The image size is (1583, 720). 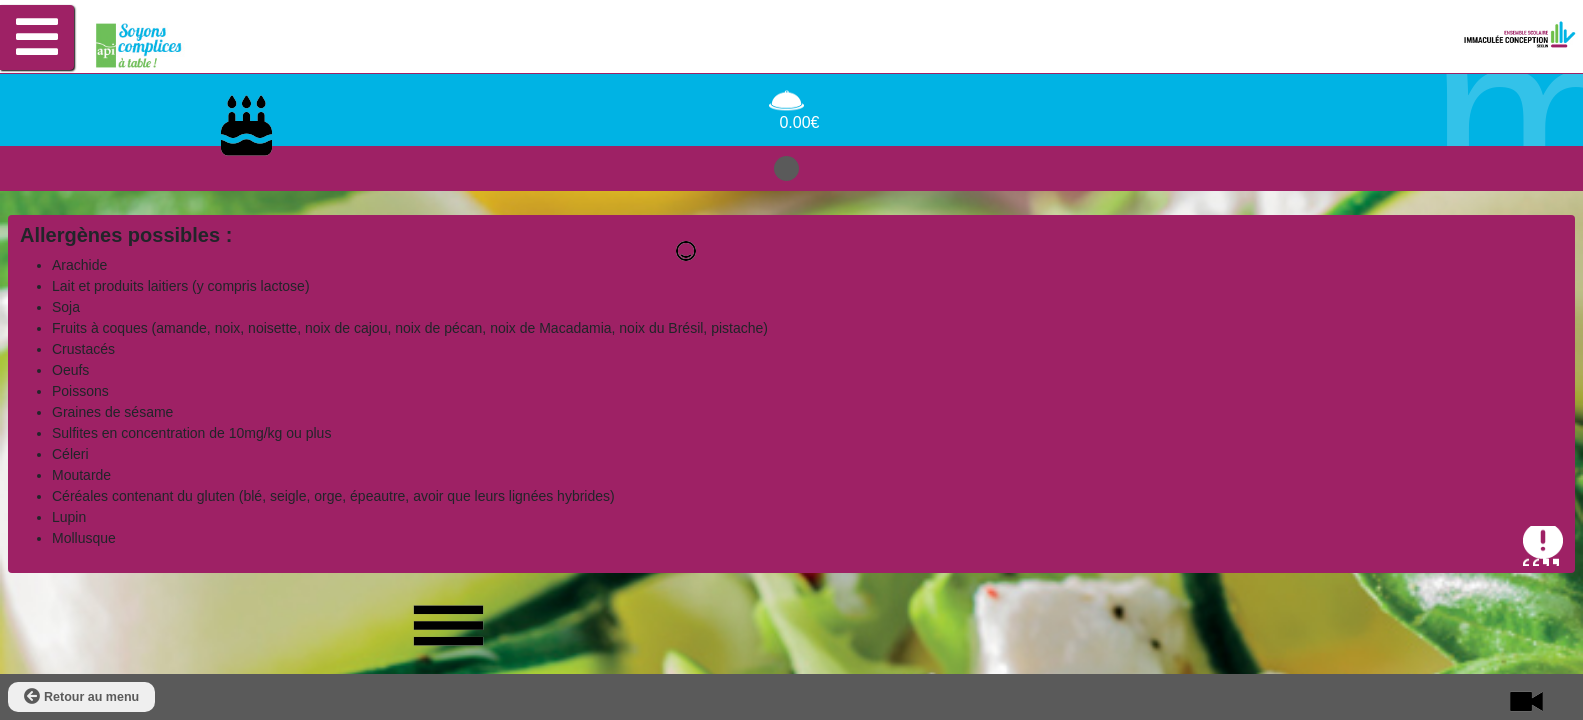 What do you see at coordinates (686, 251) in the screenshot?
I see `apply inner shadow effect to bottom edge` at bounding box center [686, 251].